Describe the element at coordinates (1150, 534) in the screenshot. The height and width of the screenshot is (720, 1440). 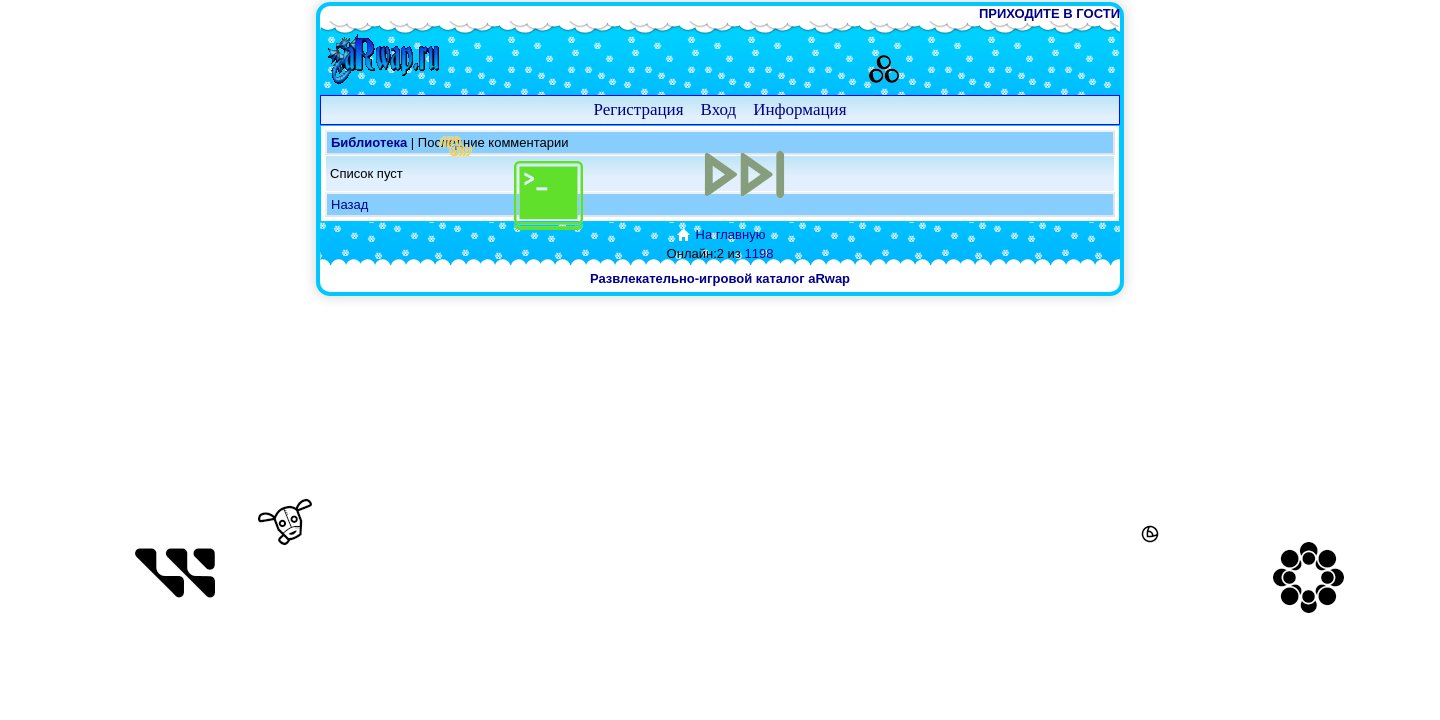
I see `CoreOS logo` at that location.